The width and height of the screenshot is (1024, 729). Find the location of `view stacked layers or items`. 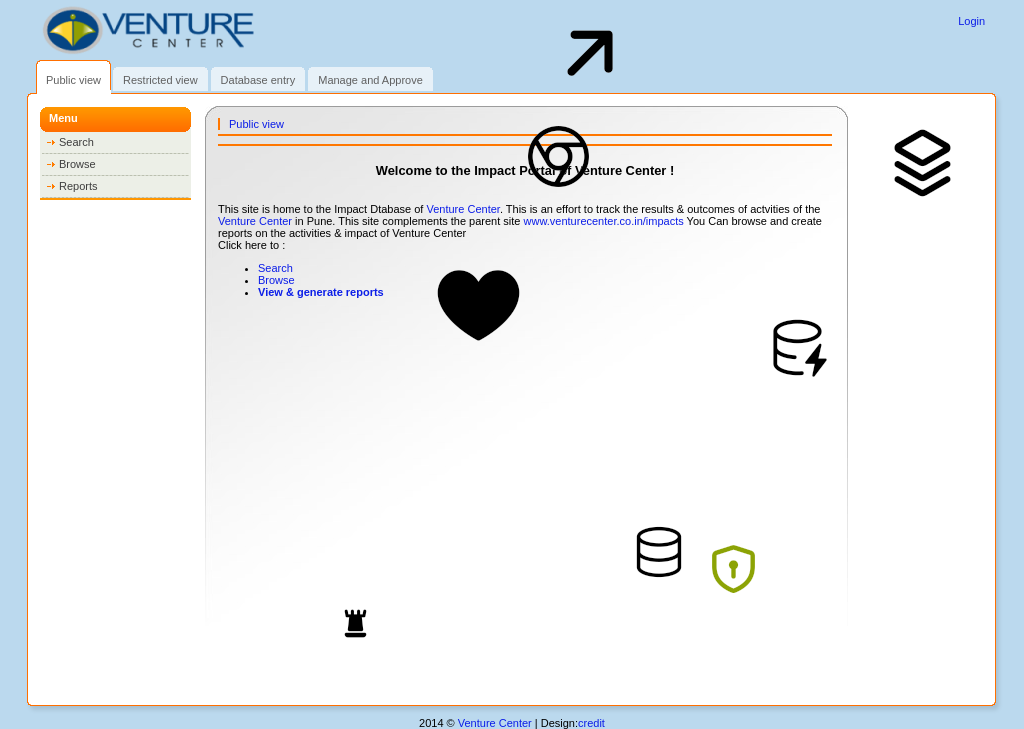

view stacked layers or items is located at coordinates (922, 163).